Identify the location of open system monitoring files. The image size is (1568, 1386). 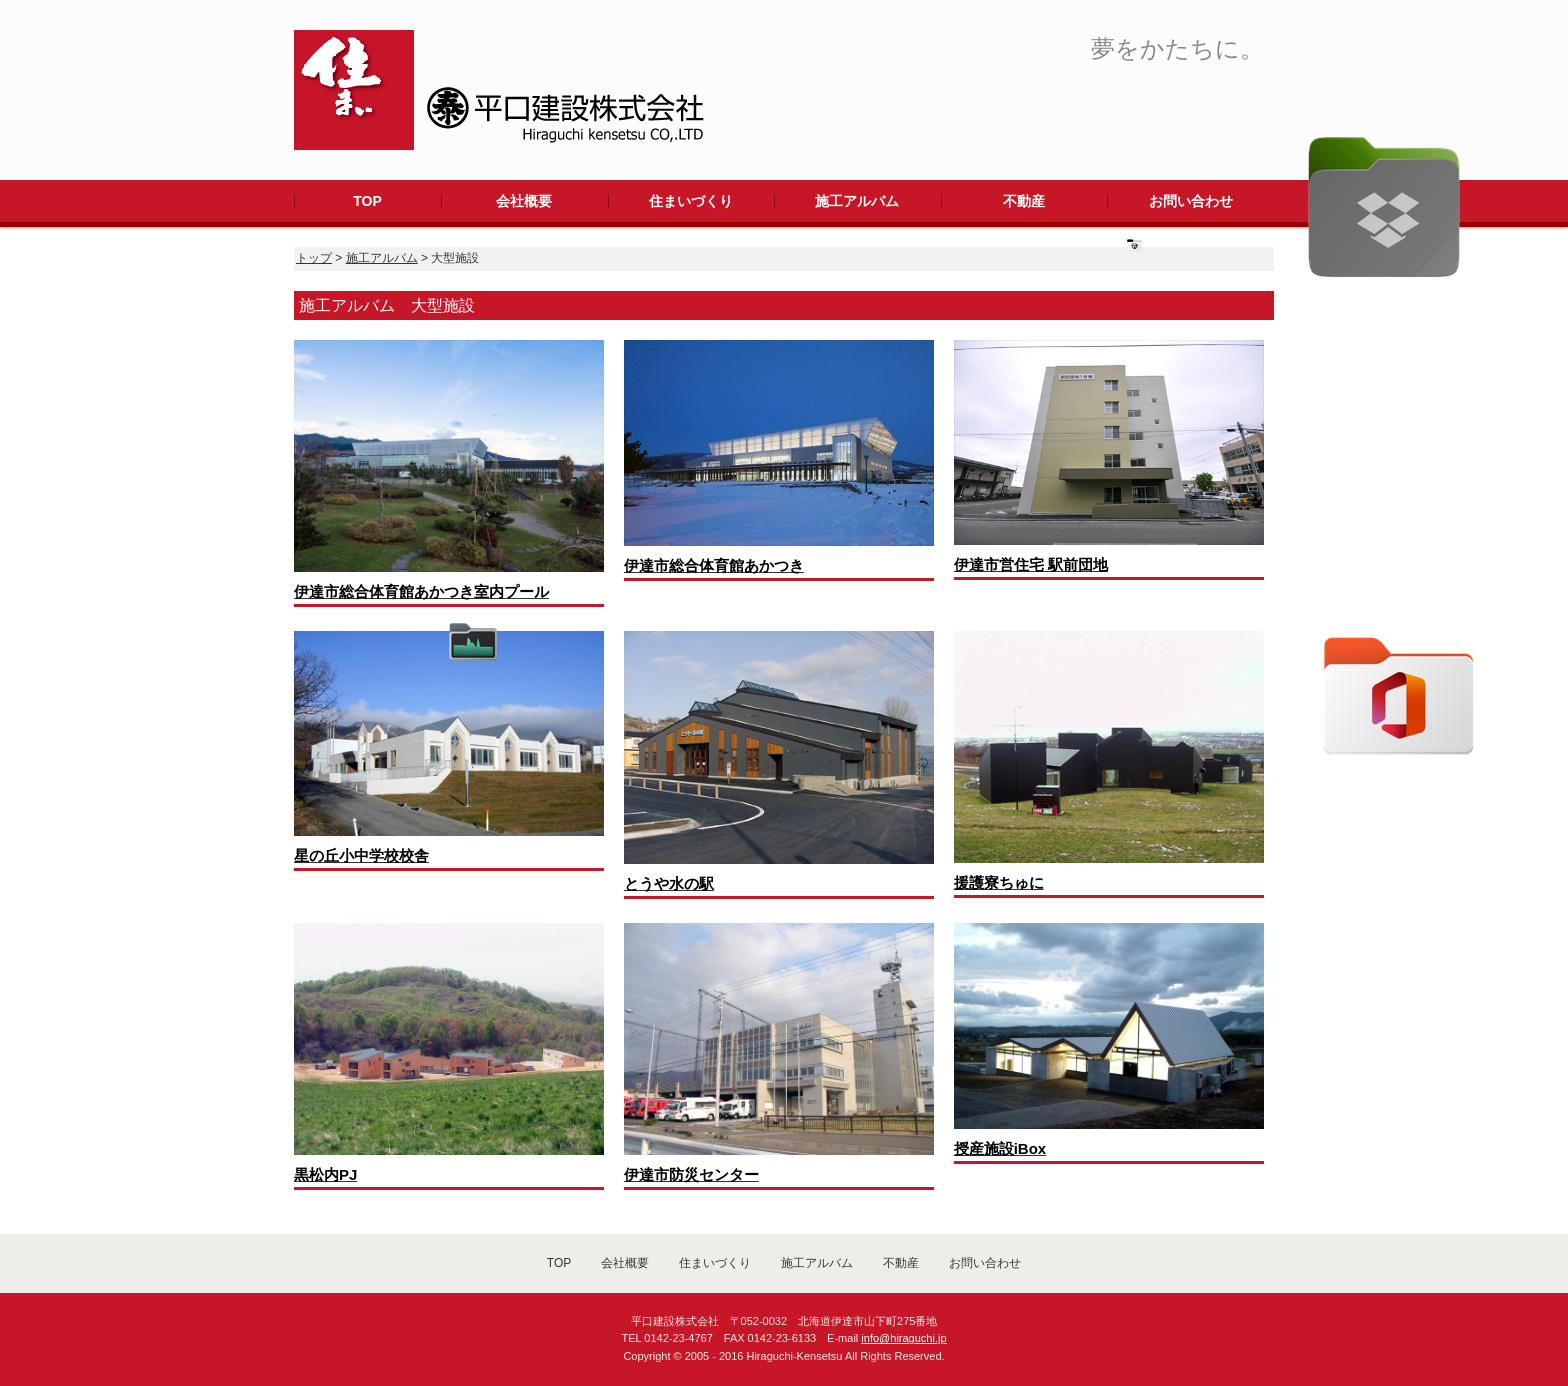
(473, 643).